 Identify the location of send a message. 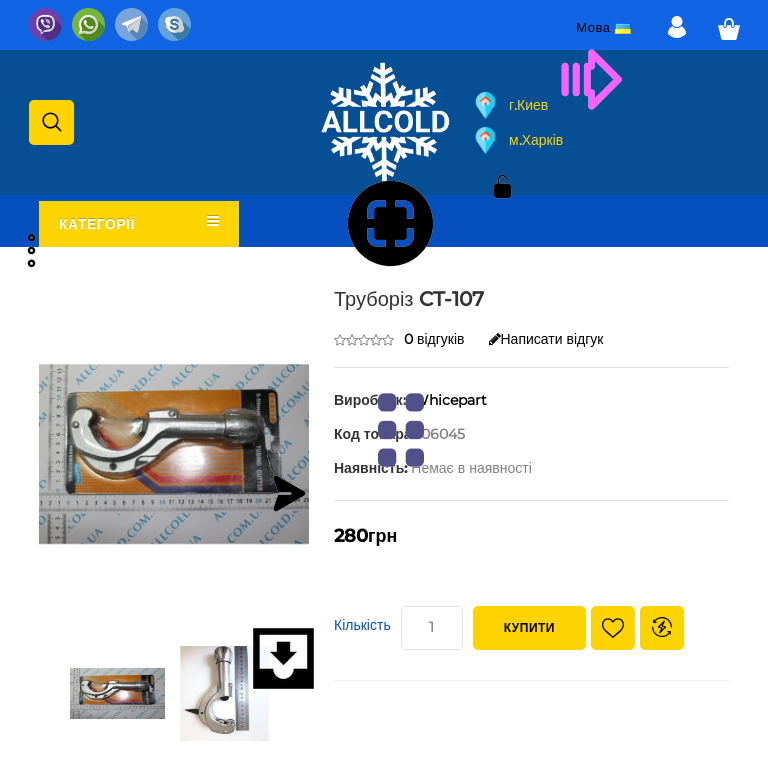
(287, 493).